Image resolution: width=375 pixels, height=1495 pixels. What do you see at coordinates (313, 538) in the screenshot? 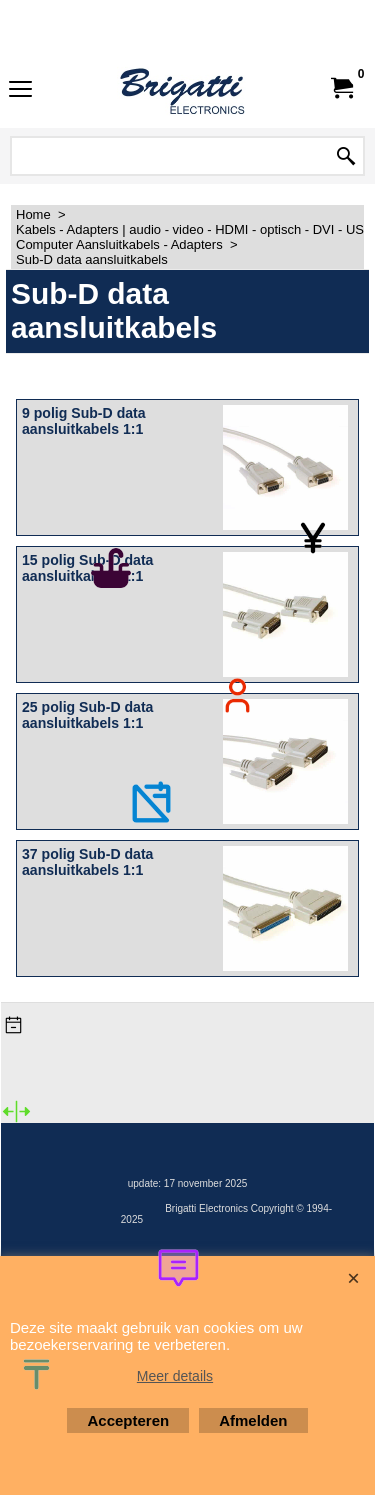
I see `indicates chinese yuan currency` at bounding box center [313, 538].